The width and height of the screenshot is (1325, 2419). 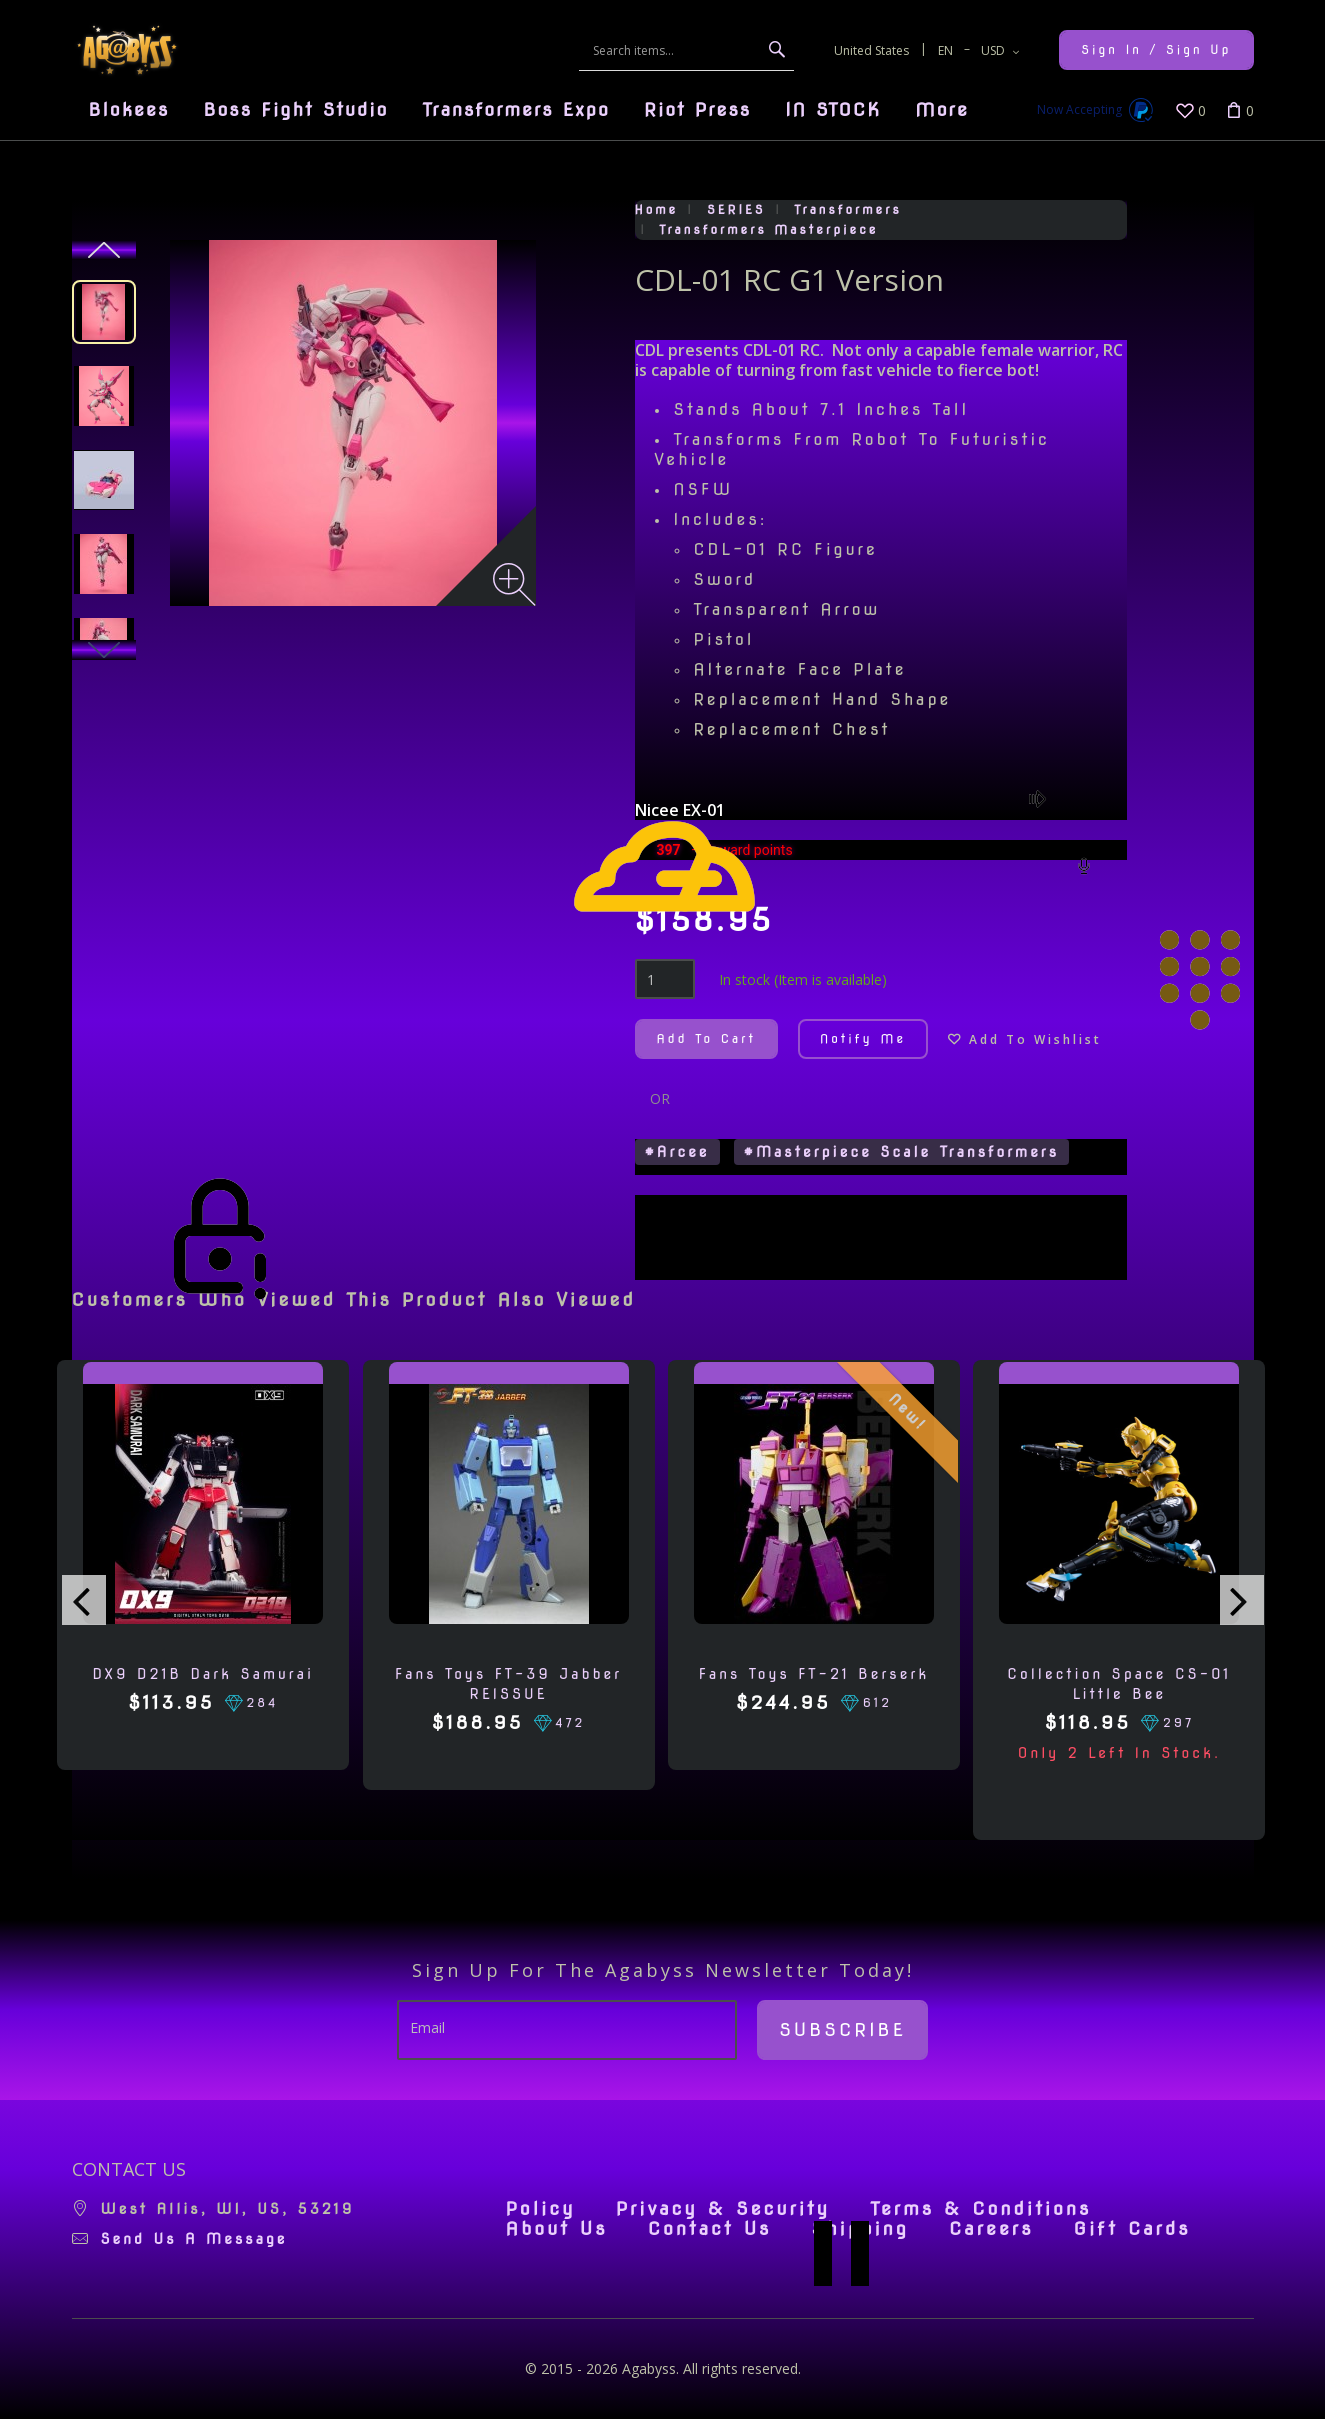 What do you see at coordinates (841, 2253) in the screenshot?
I see `pause media playback` at bounding box center [841, 2253].